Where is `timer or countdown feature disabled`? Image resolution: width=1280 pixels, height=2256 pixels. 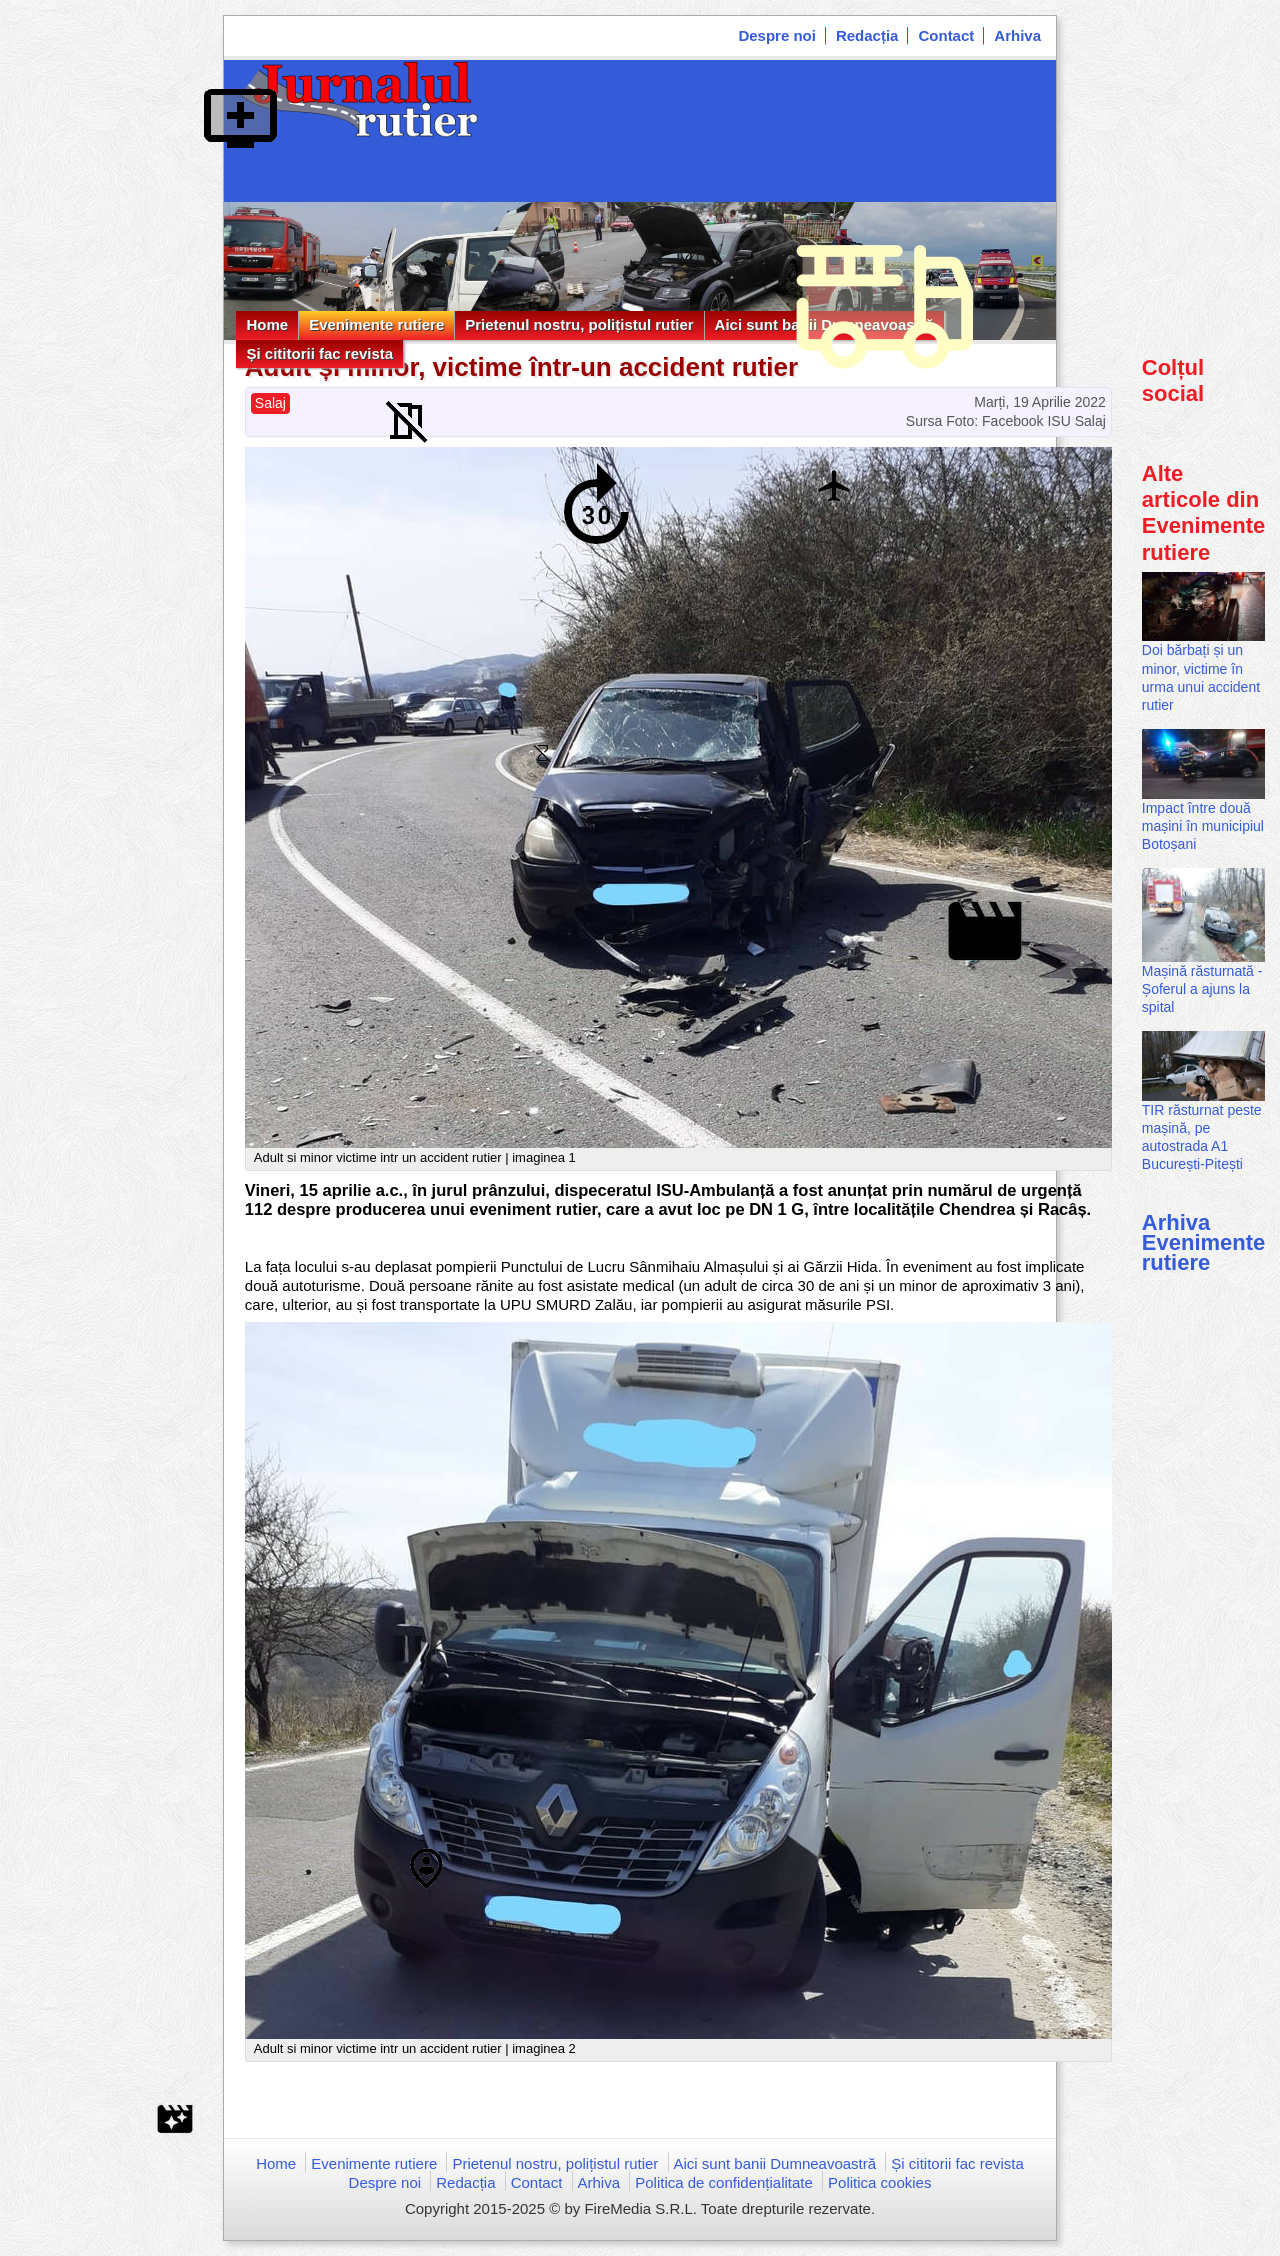
timer or countdown feature disabled is located at coordinates (543, 753).